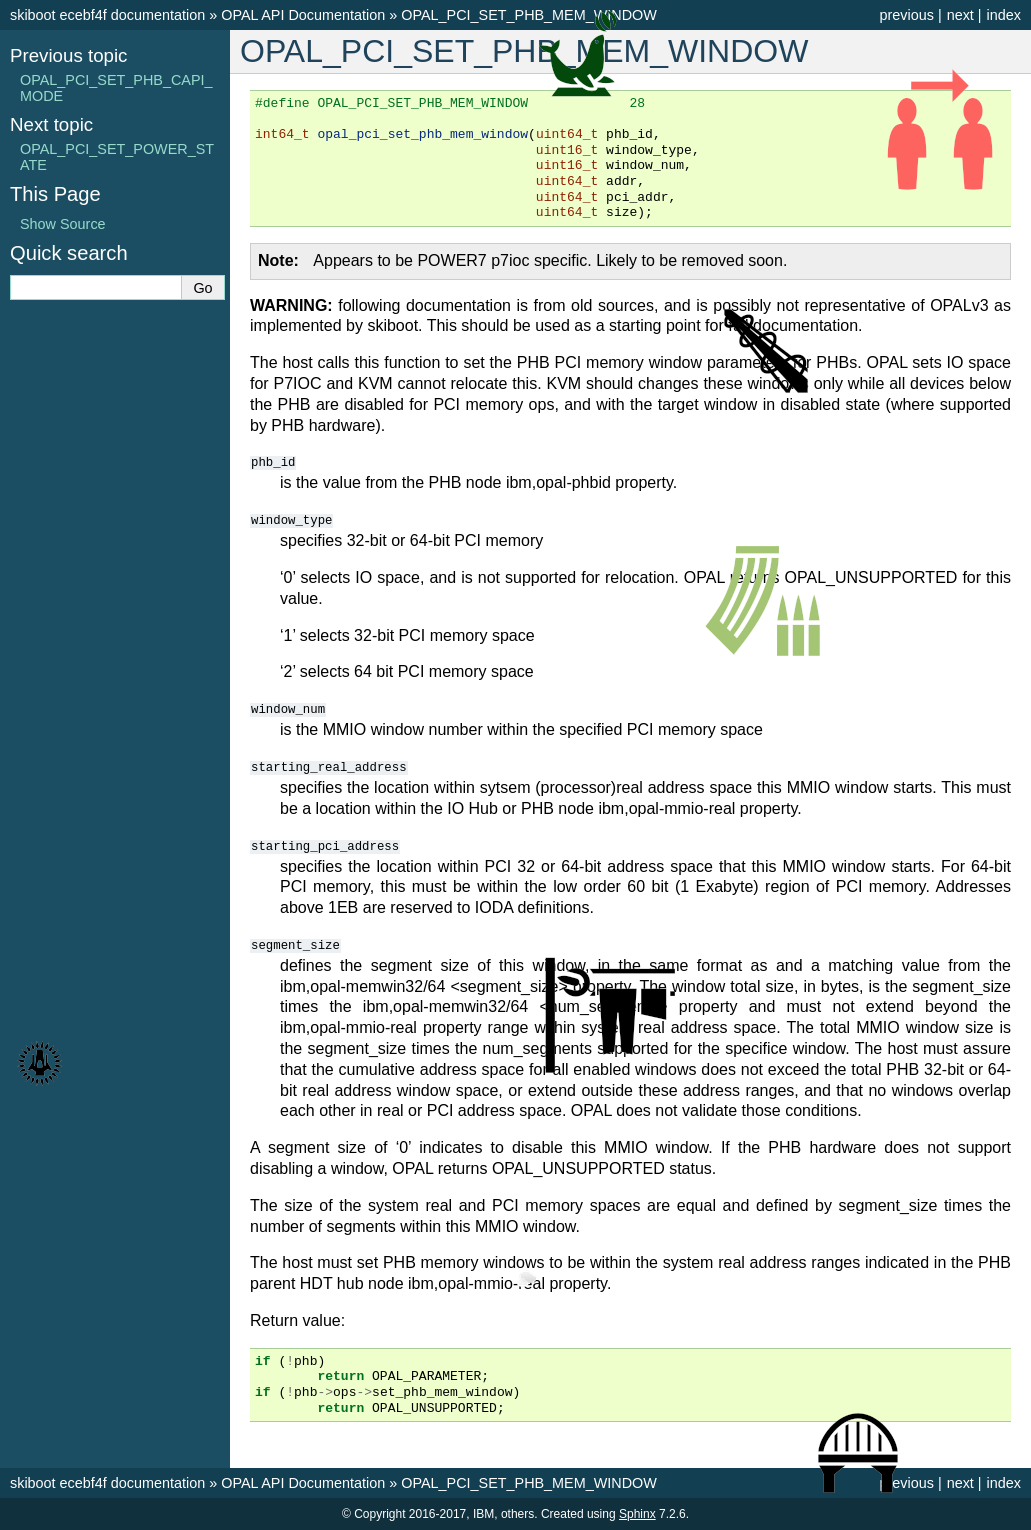  What do you see at coordinates (940, 131) in the screenshot?
I see `skip to the next player's turn` at bounding box center [940, 131].